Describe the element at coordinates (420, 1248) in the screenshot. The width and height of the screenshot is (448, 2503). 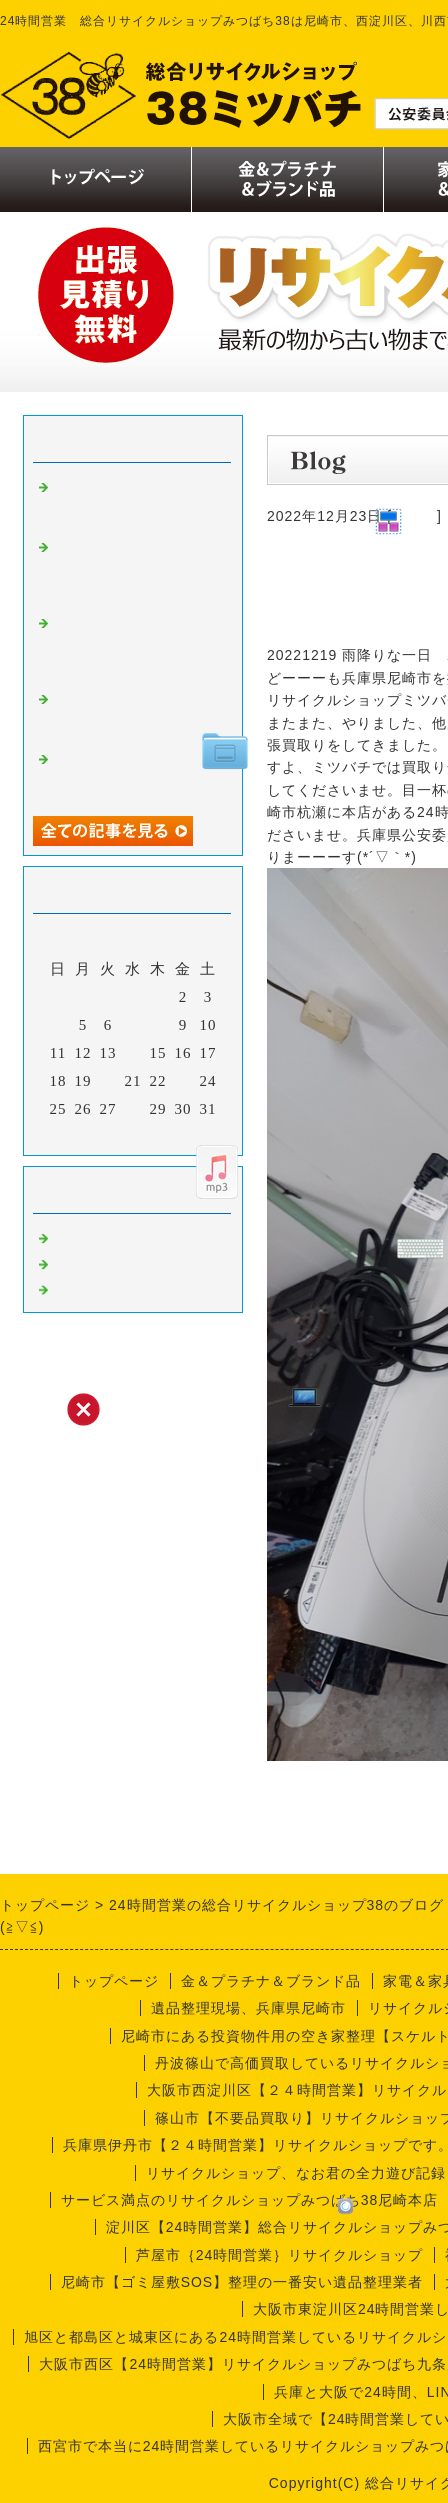
I see `connect to a bluetooth keyboard` at that location.